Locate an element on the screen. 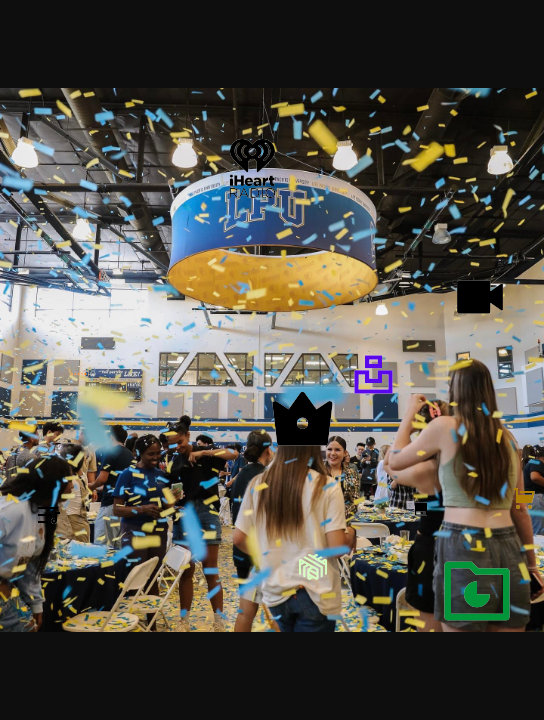 Image resolution: width=544 pixels, height=720 pixels. open iHeartRadio app is located at coordinates (252, 168).